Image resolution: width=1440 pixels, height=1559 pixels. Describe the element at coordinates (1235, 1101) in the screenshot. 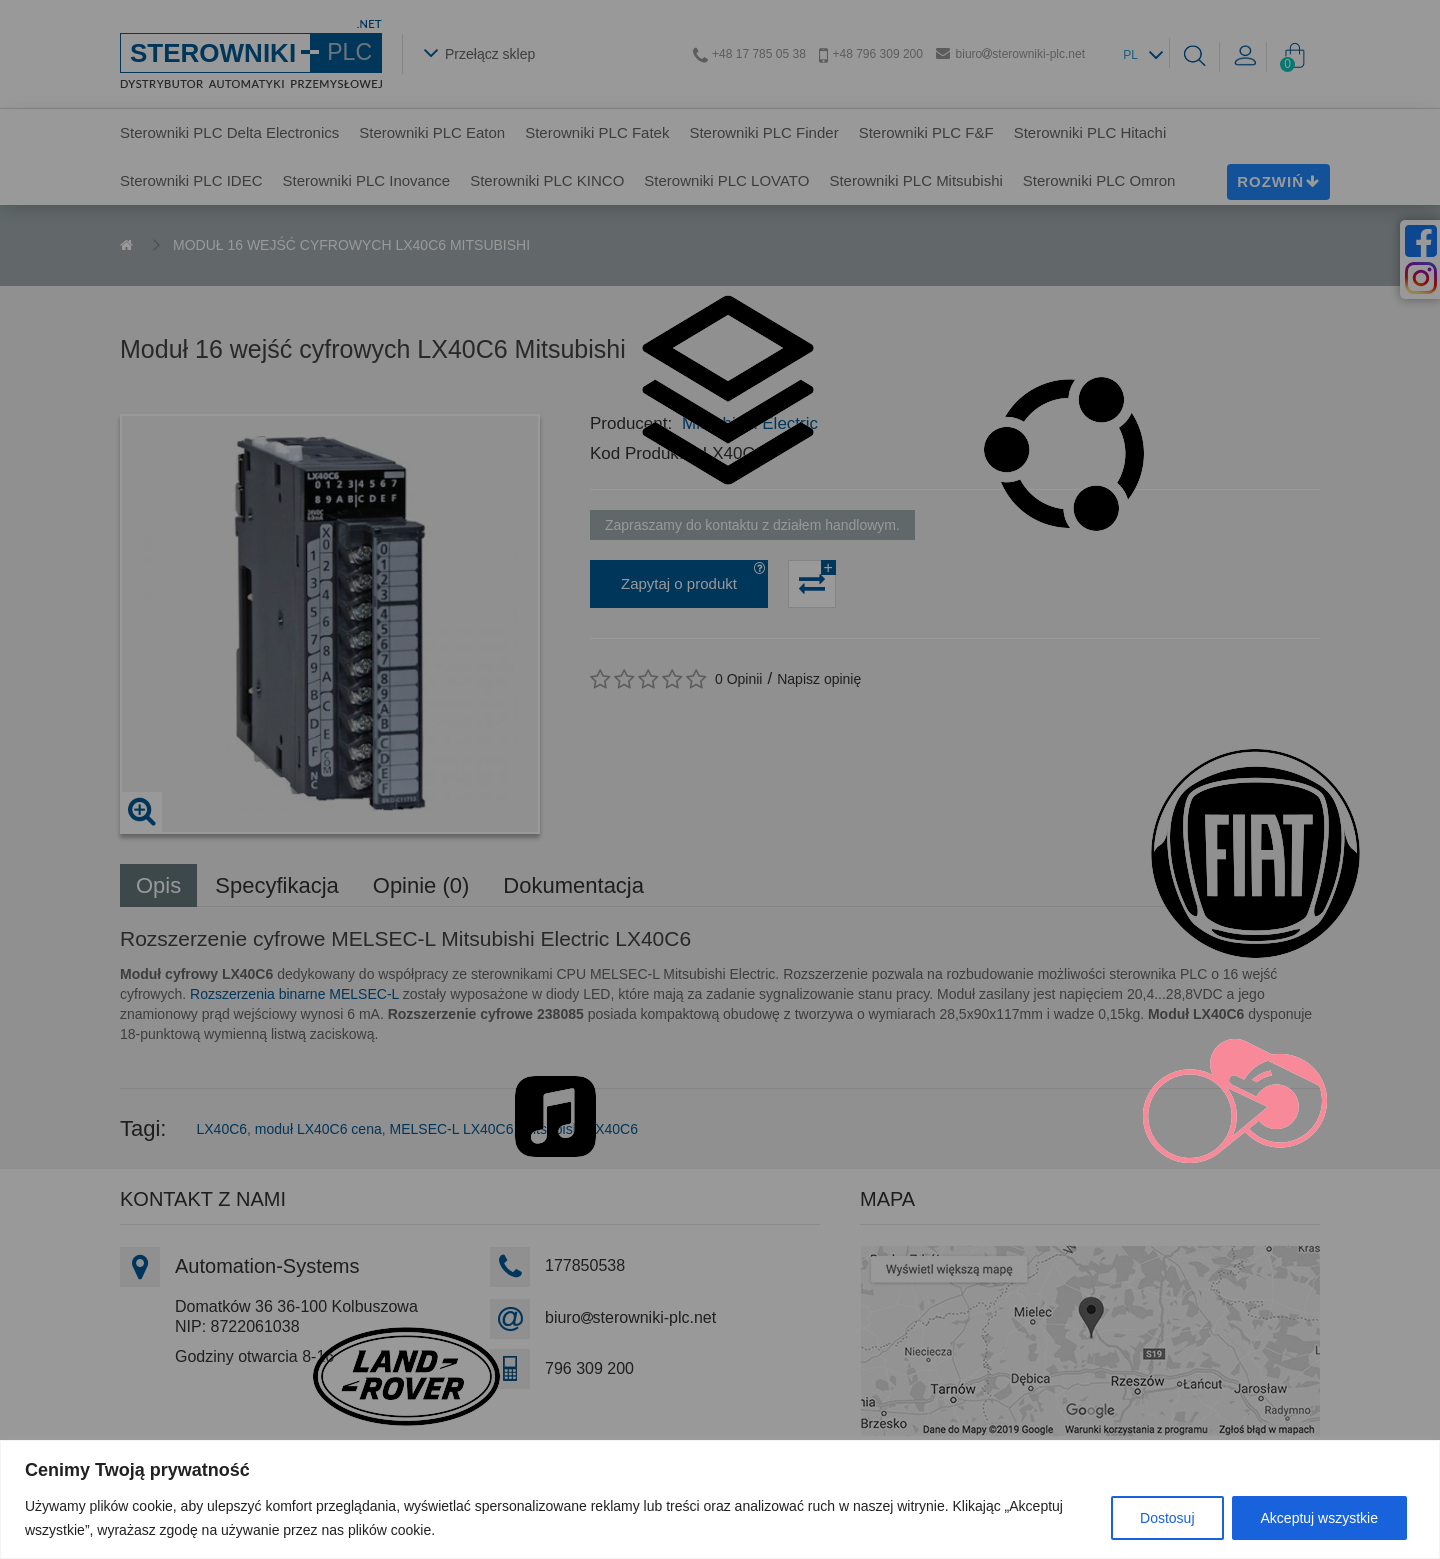

I see `open the Crew United platform` at that location.